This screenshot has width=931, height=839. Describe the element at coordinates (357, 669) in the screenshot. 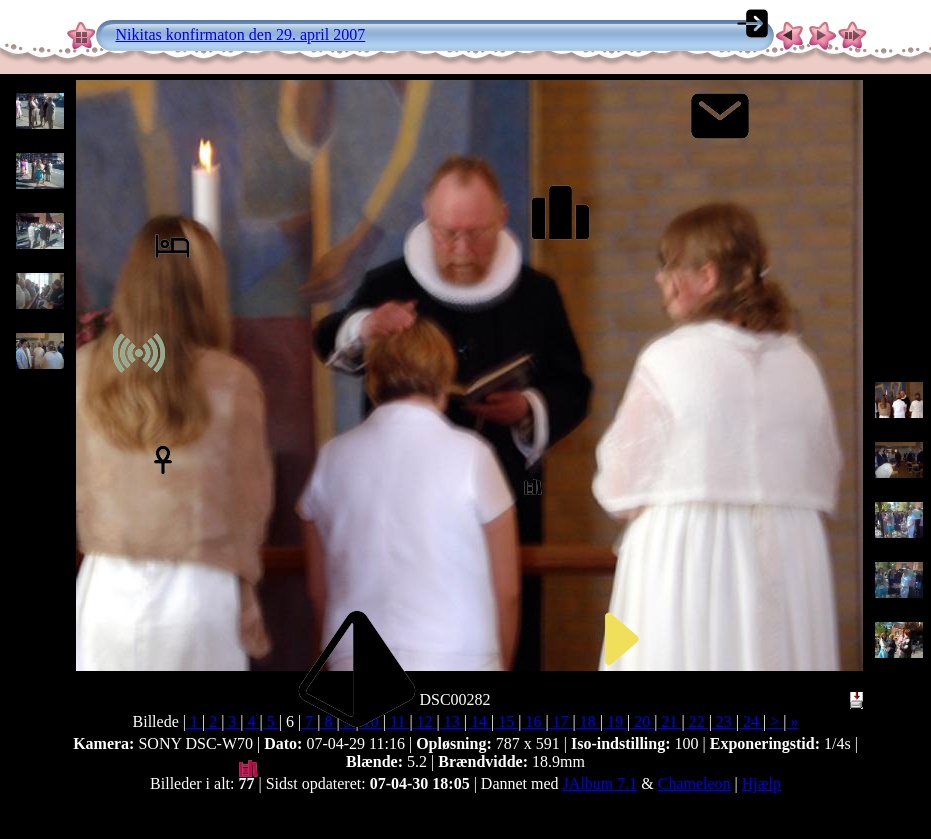

I see `access color or light spectrum settings` at that location.